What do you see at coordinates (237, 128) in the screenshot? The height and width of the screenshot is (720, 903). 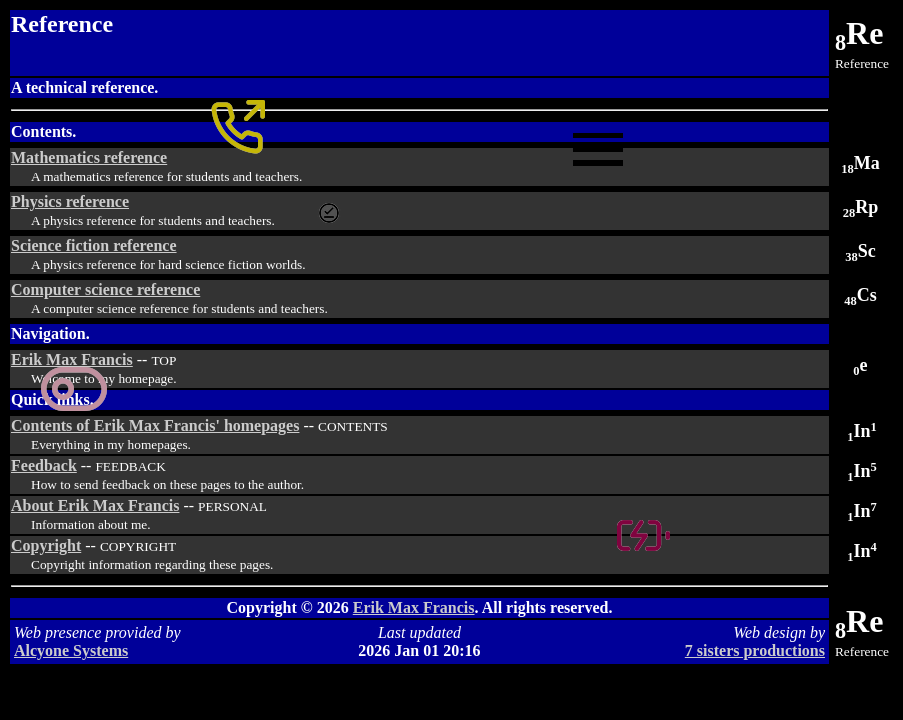 I see `make an outgoing call` at bounding box center [237, 128].